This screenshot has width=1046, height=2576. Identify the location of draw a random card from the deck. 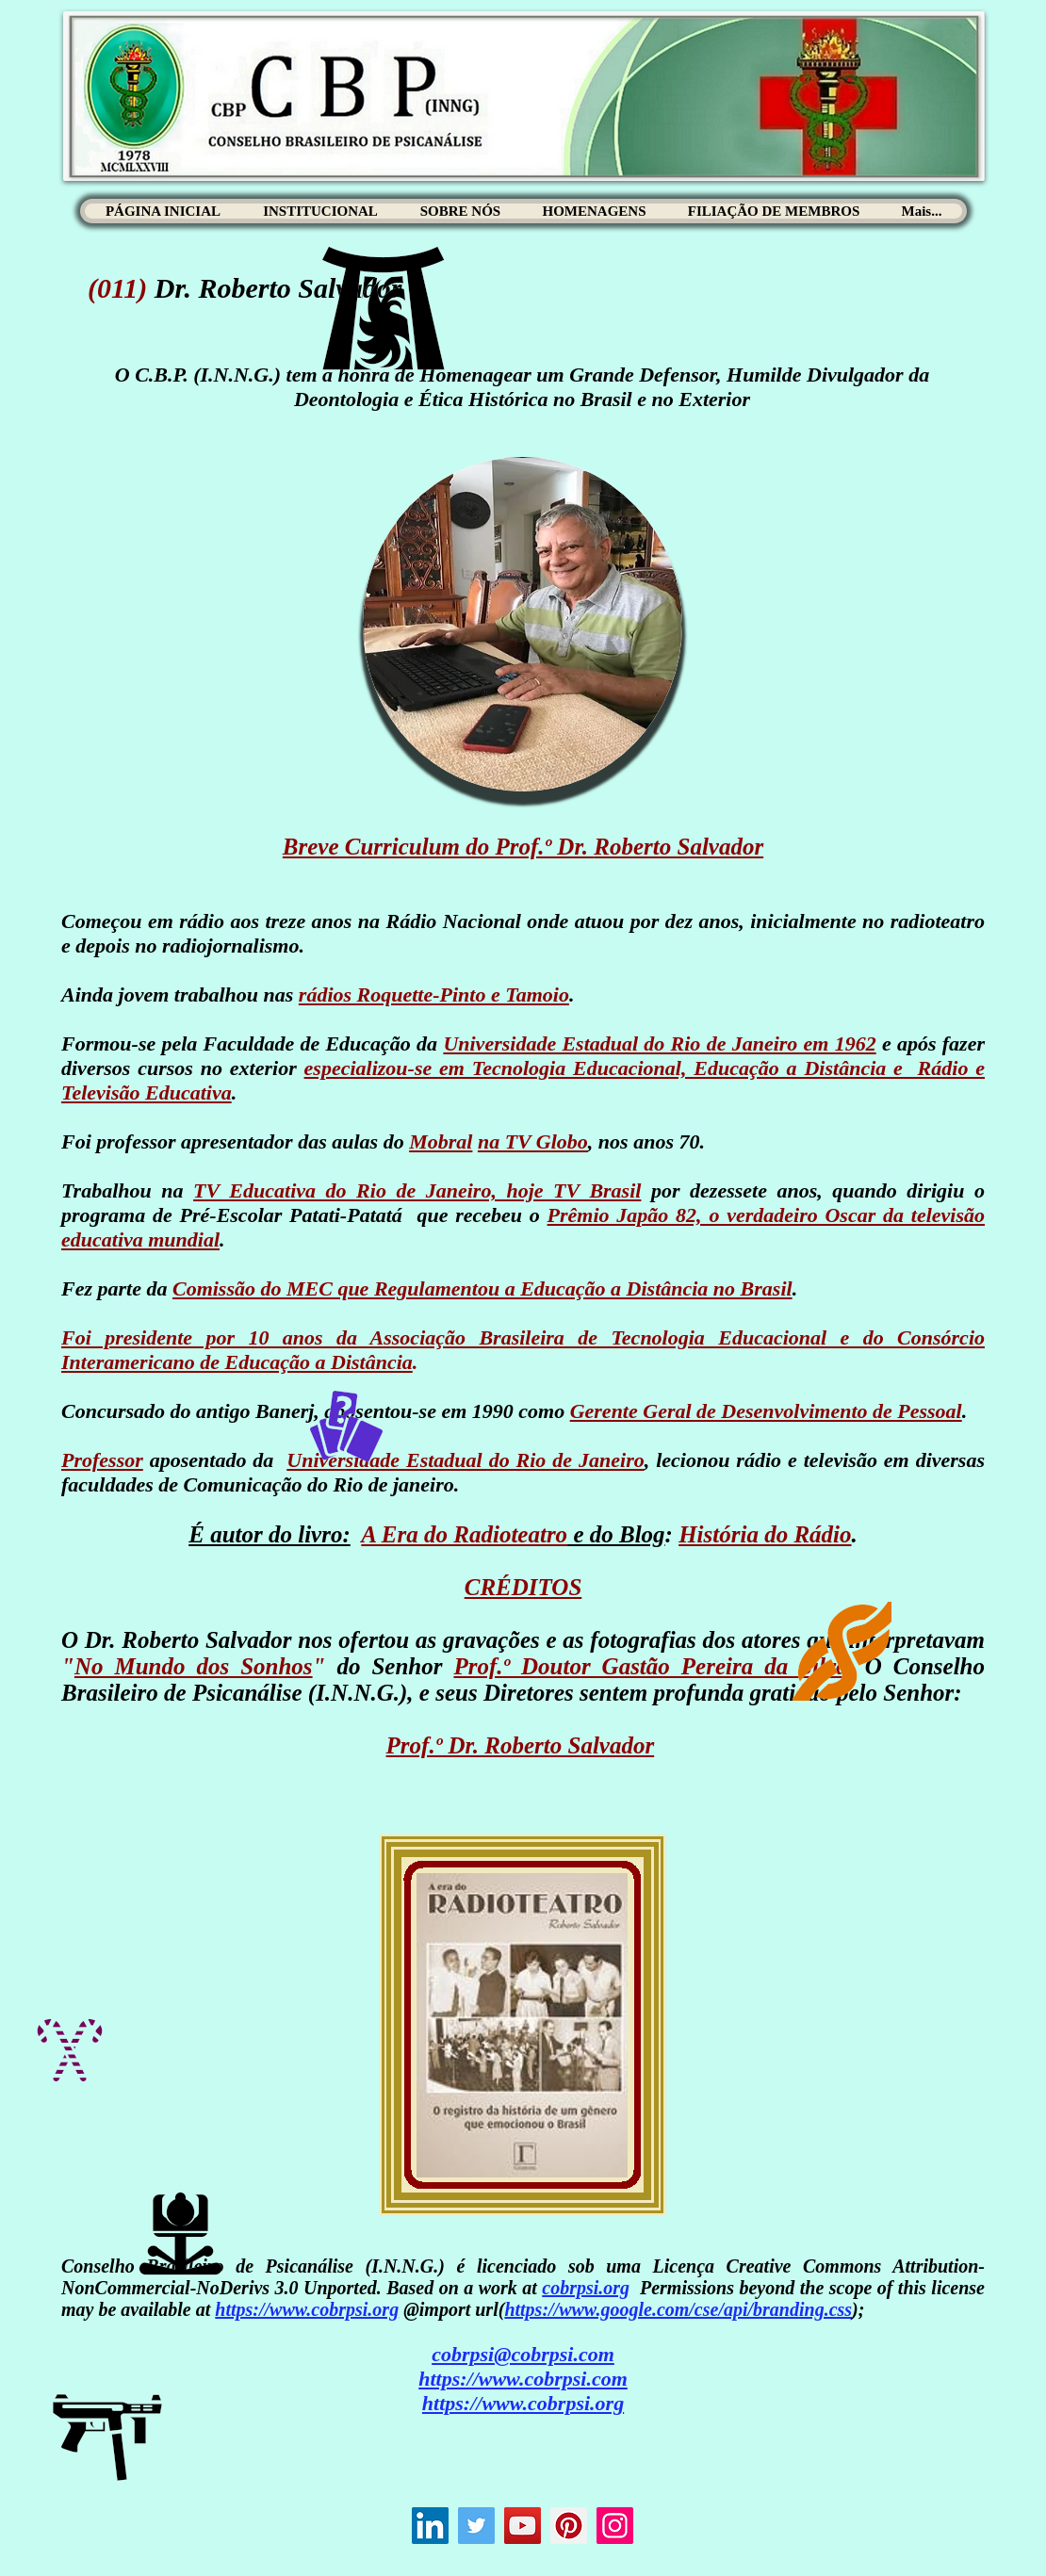
(346, 1426).